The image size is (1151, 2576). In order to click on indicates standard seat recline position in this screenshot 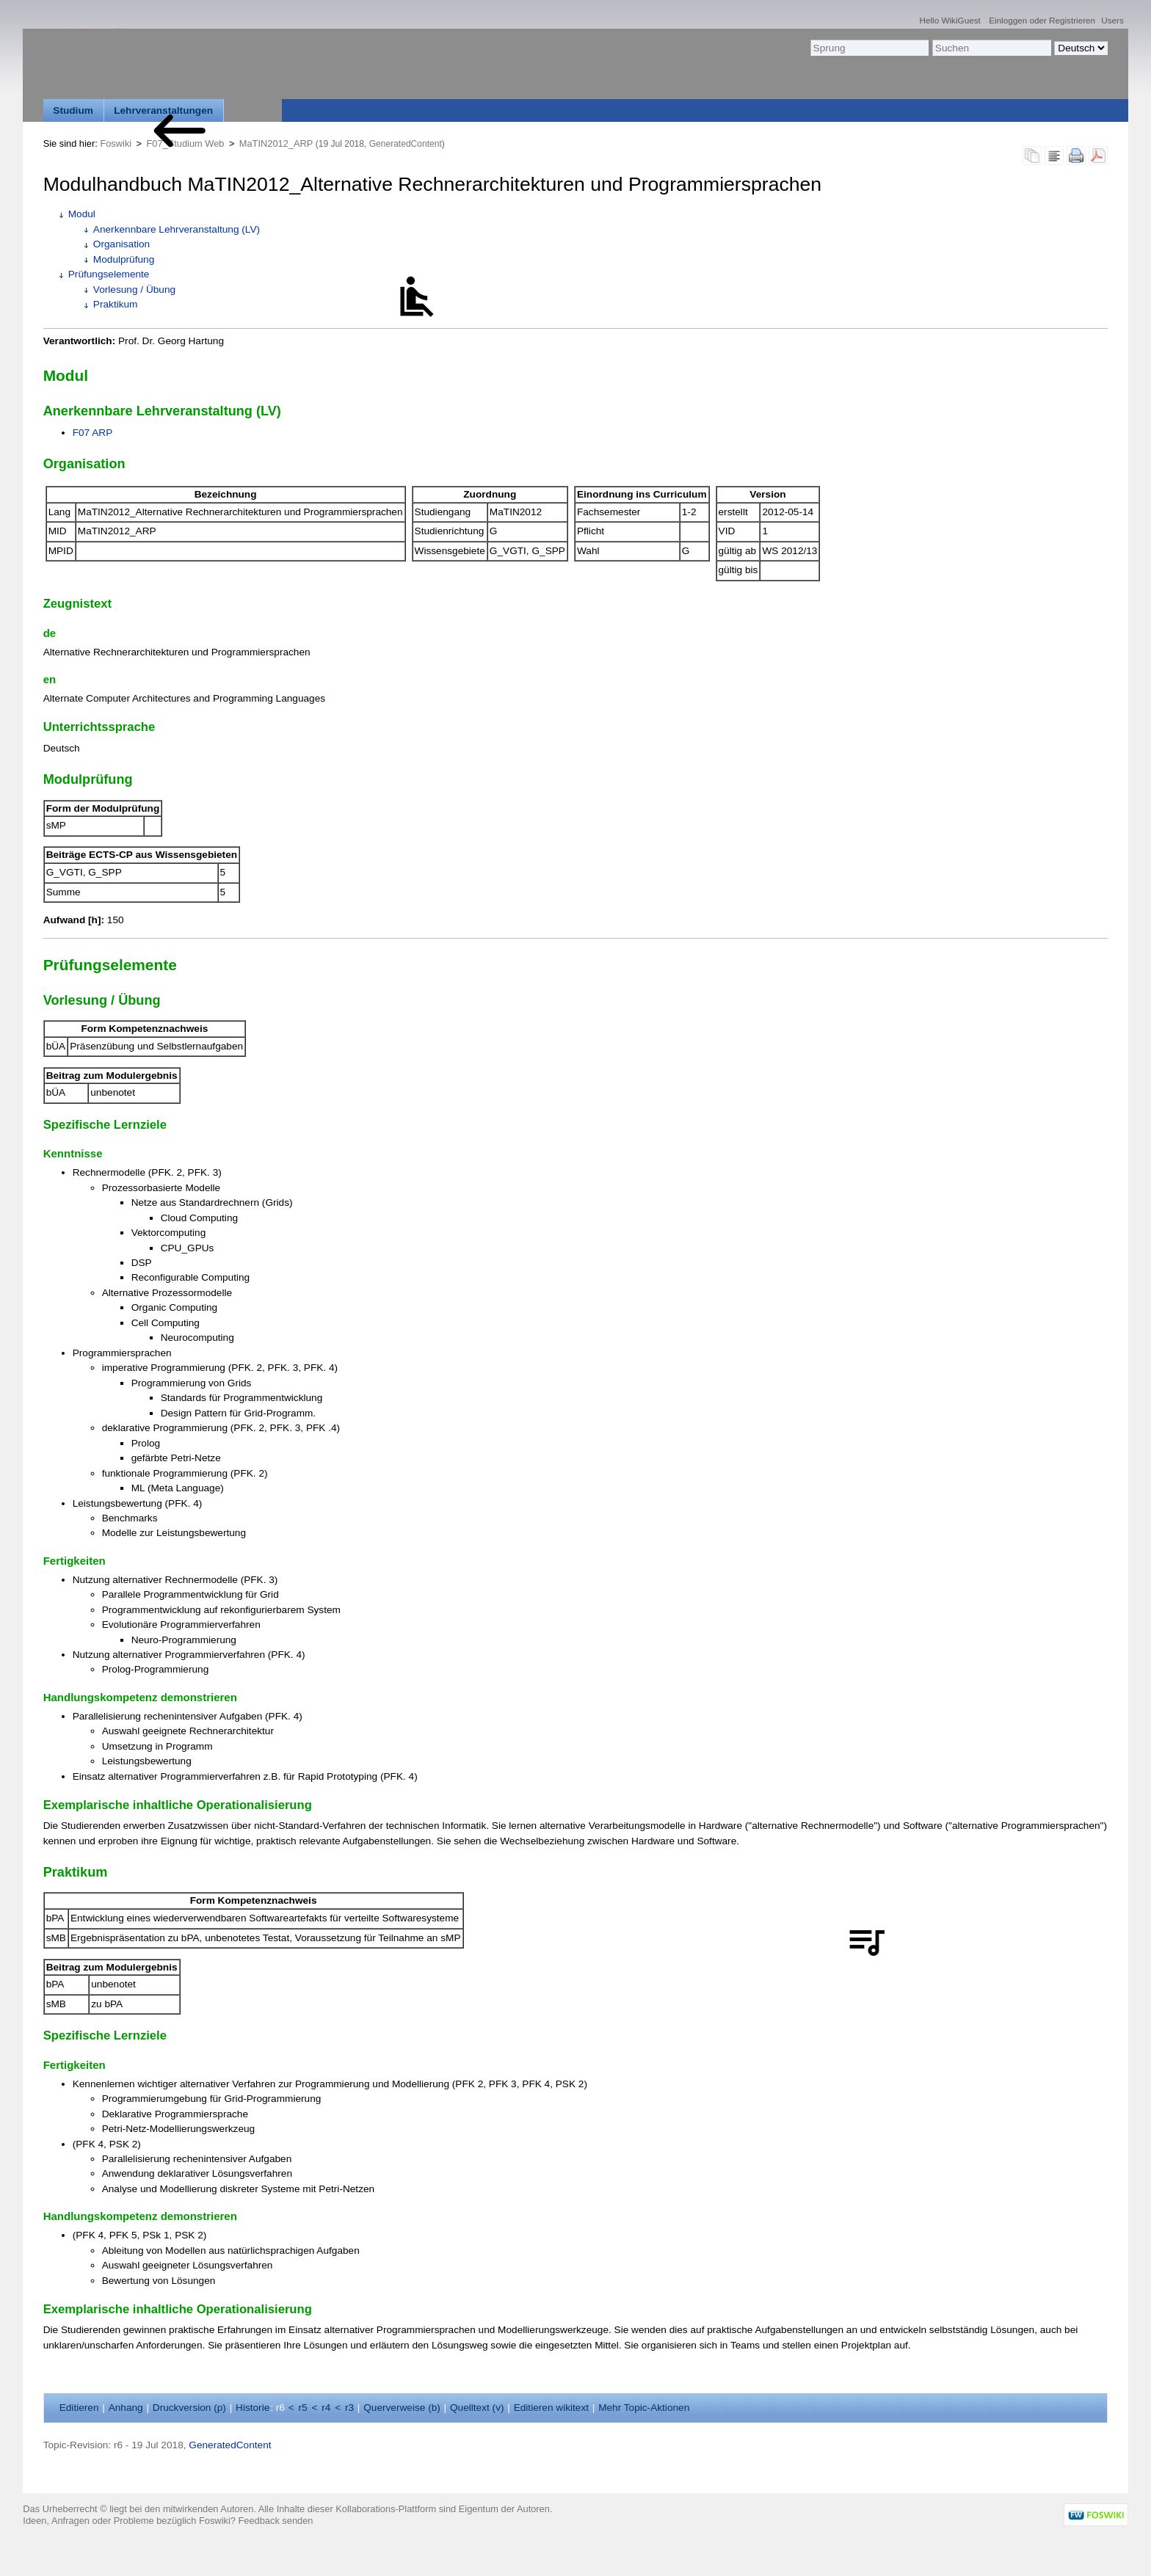, I will do `click(417, 297)`.